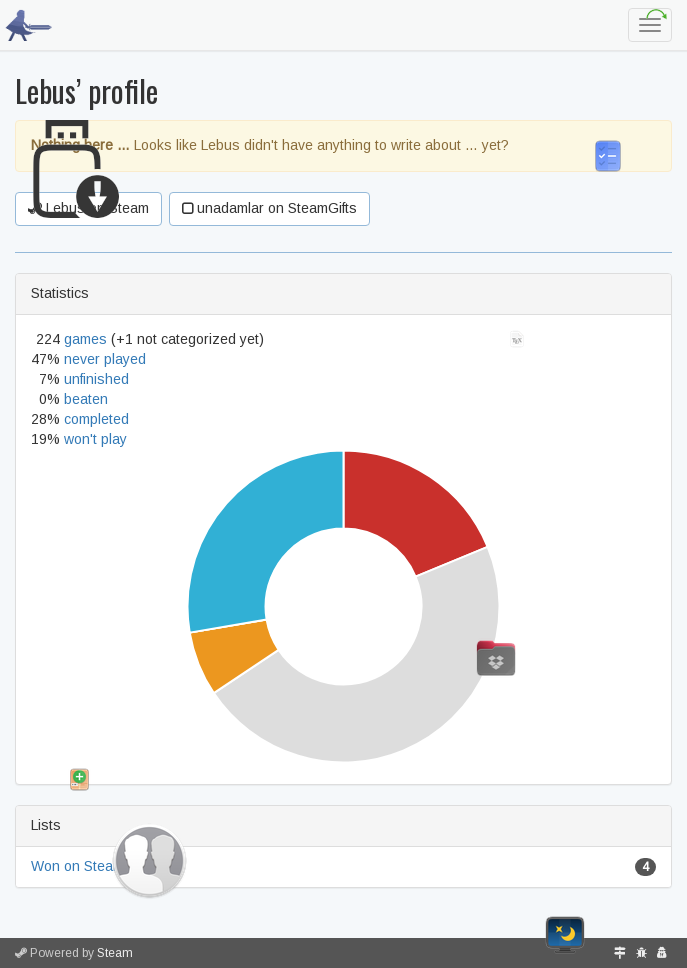 This screenshot has width=687, height=968. I want to click on add or install a new software package, so click(79, 779).